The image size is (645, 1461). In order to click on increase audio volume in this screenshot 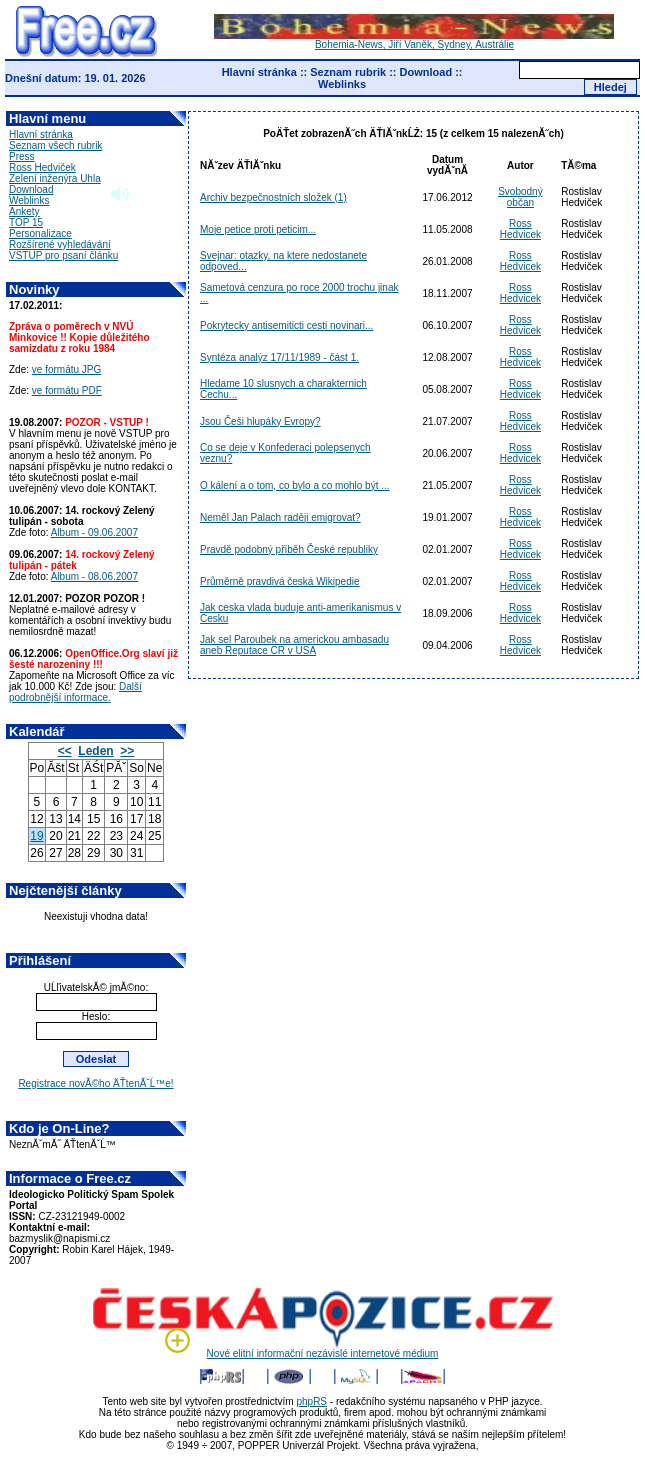, I will do `click(120, 194)`.